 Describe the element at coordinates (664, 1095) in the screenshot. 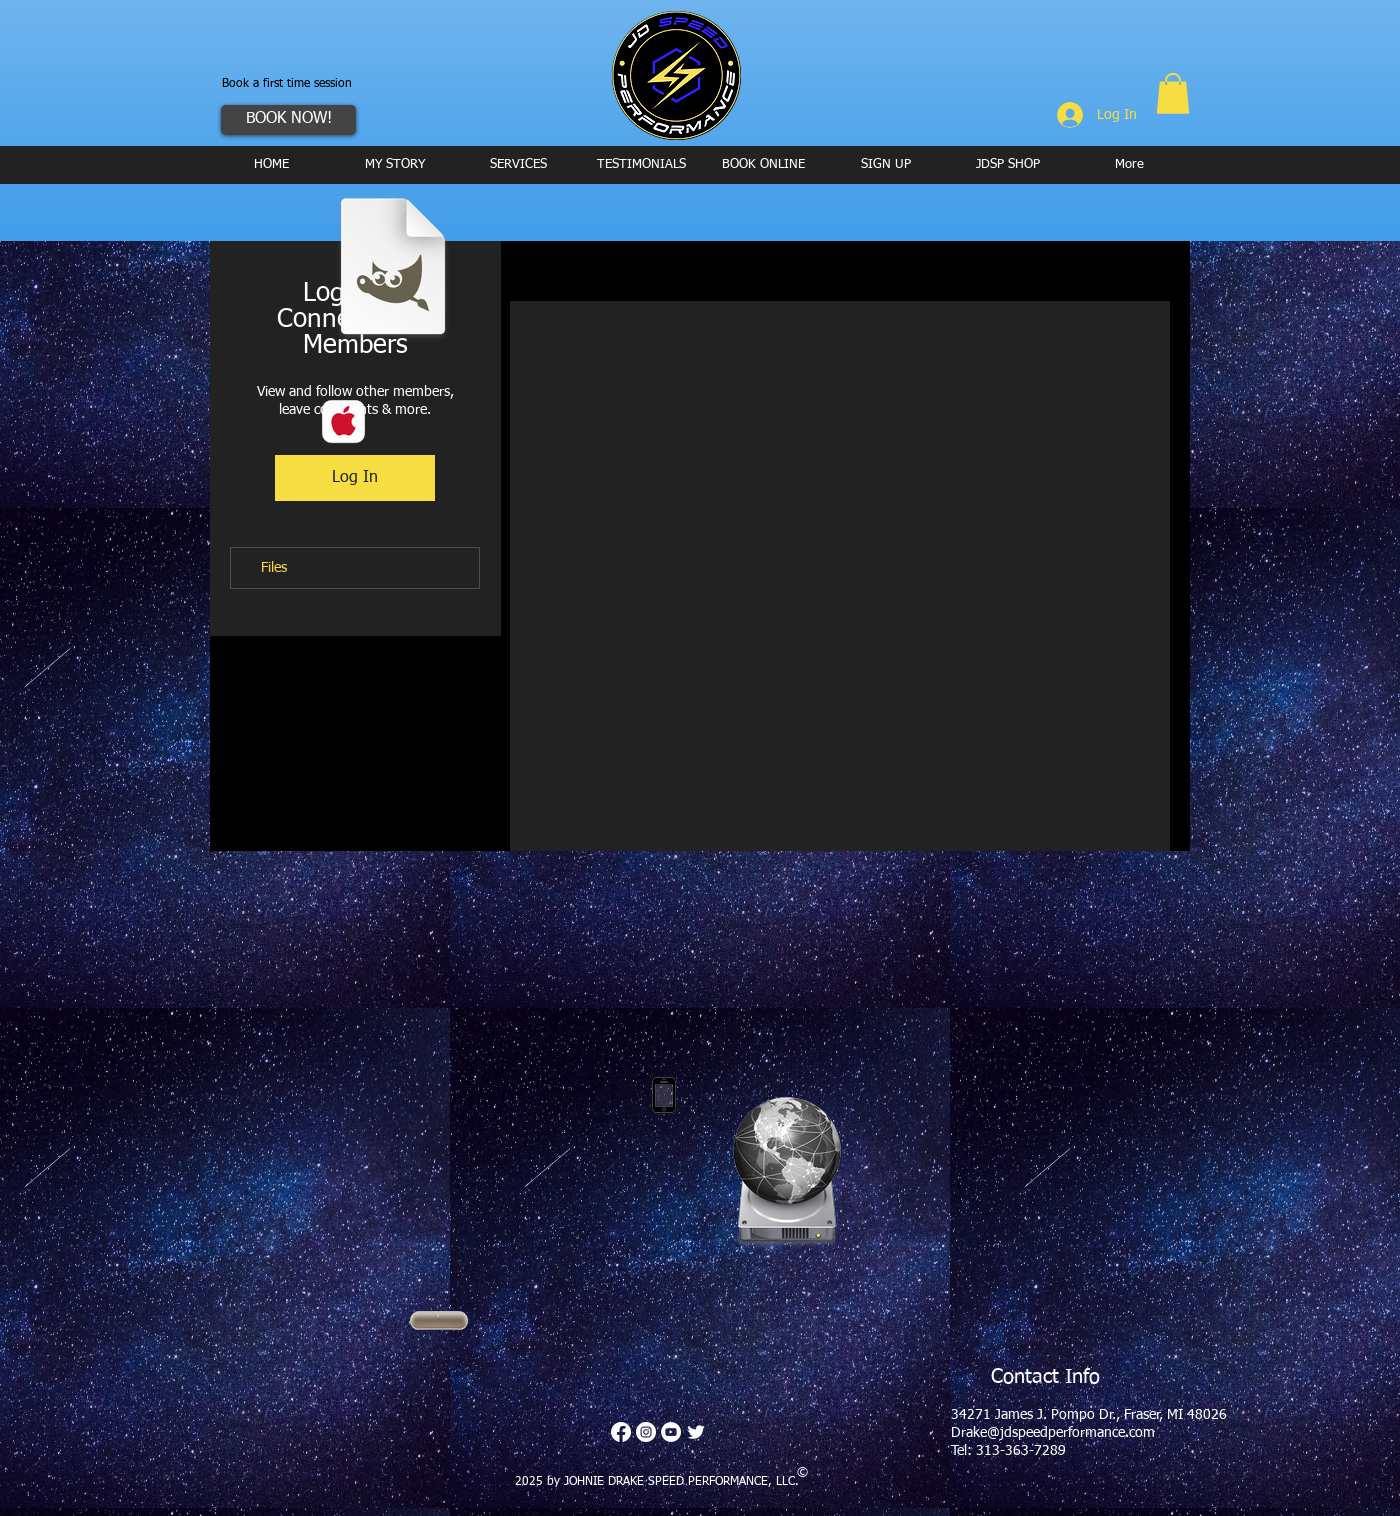

I see `view connected iPhone in sidebar` at that location.